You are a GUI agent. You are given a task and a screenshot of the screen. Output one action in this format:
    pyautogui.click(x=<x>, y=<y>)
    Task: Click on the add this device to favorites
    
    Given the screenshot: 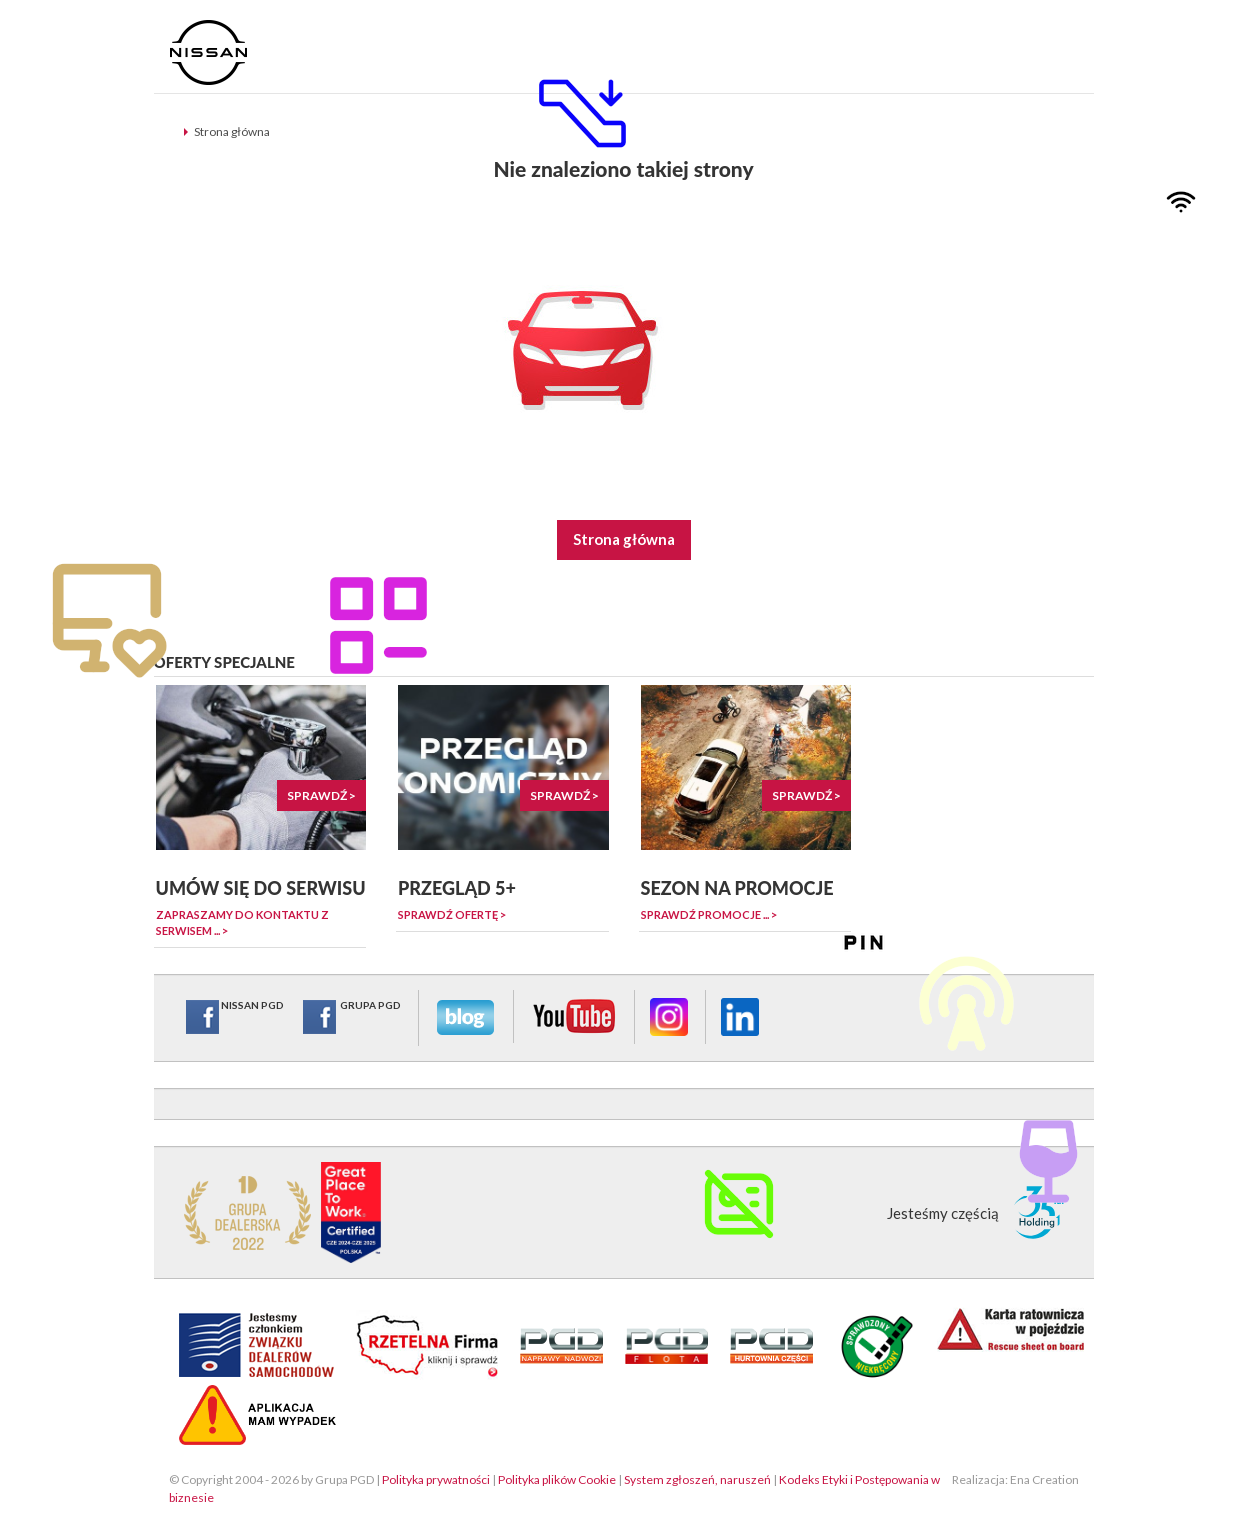 What is the action you would take?
    pyautogui.click(x=107, y=618)
    